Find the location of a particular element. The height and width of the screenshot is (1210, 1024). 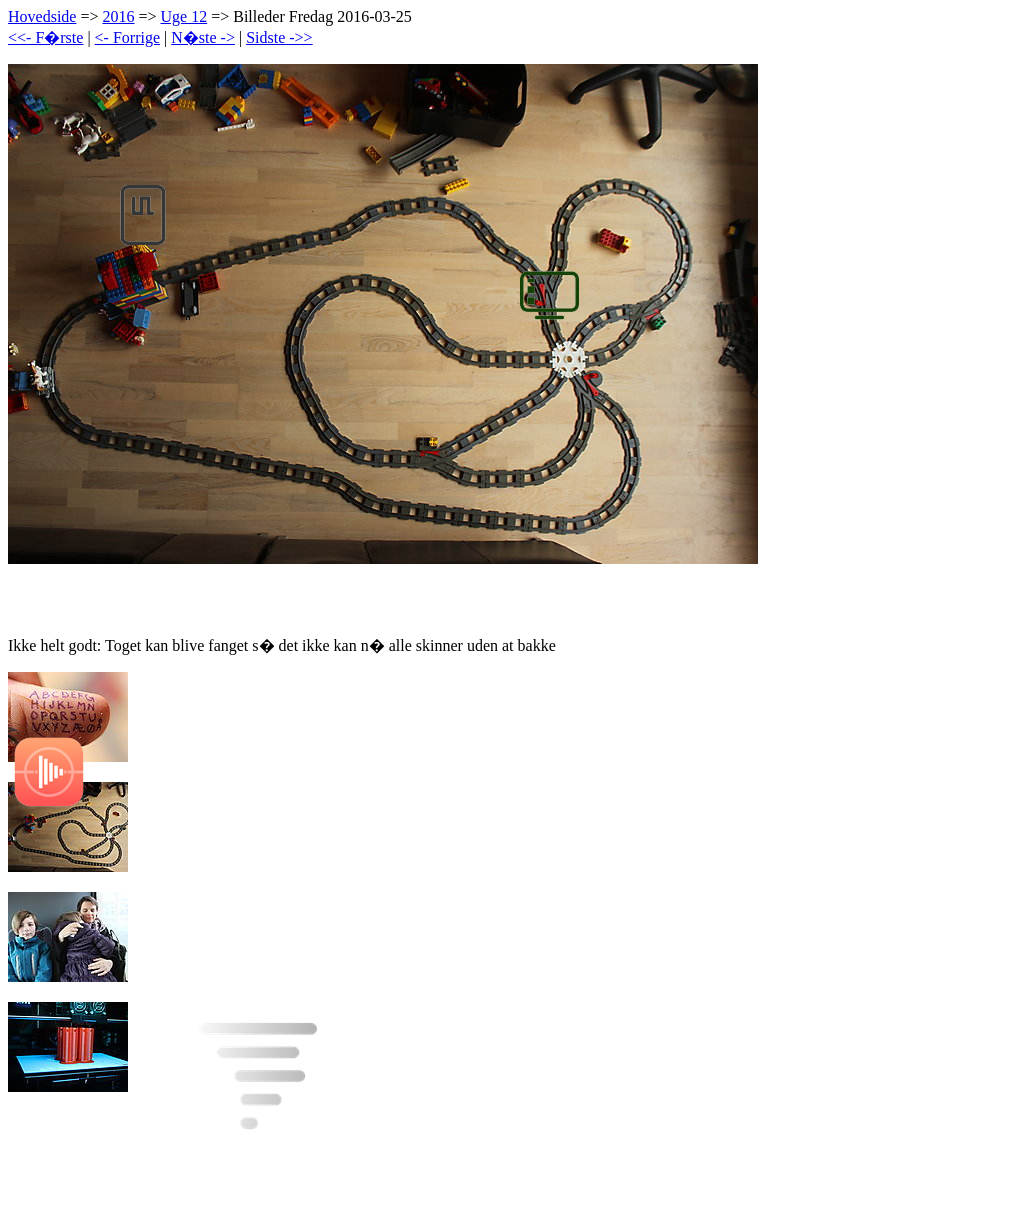

indicates tornado or severe storm warning is located at coordinates (258, 1076).